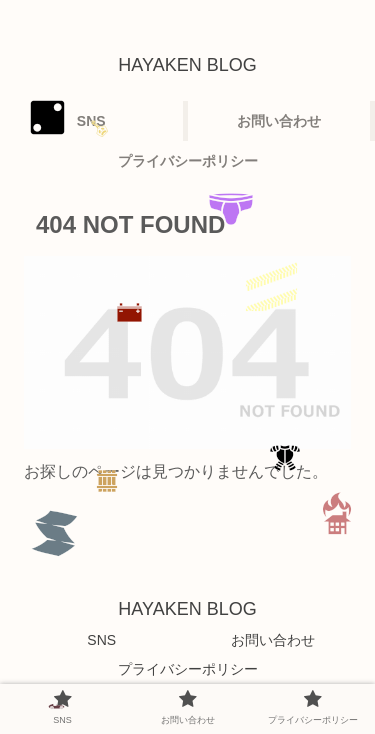 The image size is (375, 734). Describe the element at coordinates (285, 457) in the screenshot. I see `equip armor or defensive gear` at that location.